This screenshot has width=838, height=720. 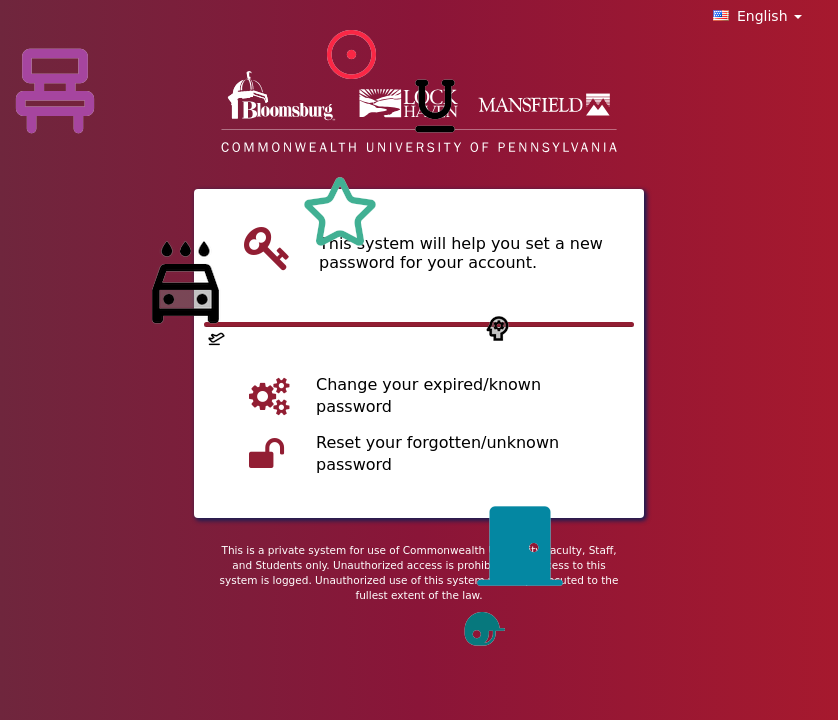 I want to click on view baseball or sports equipment, so click(x=483, y=629).